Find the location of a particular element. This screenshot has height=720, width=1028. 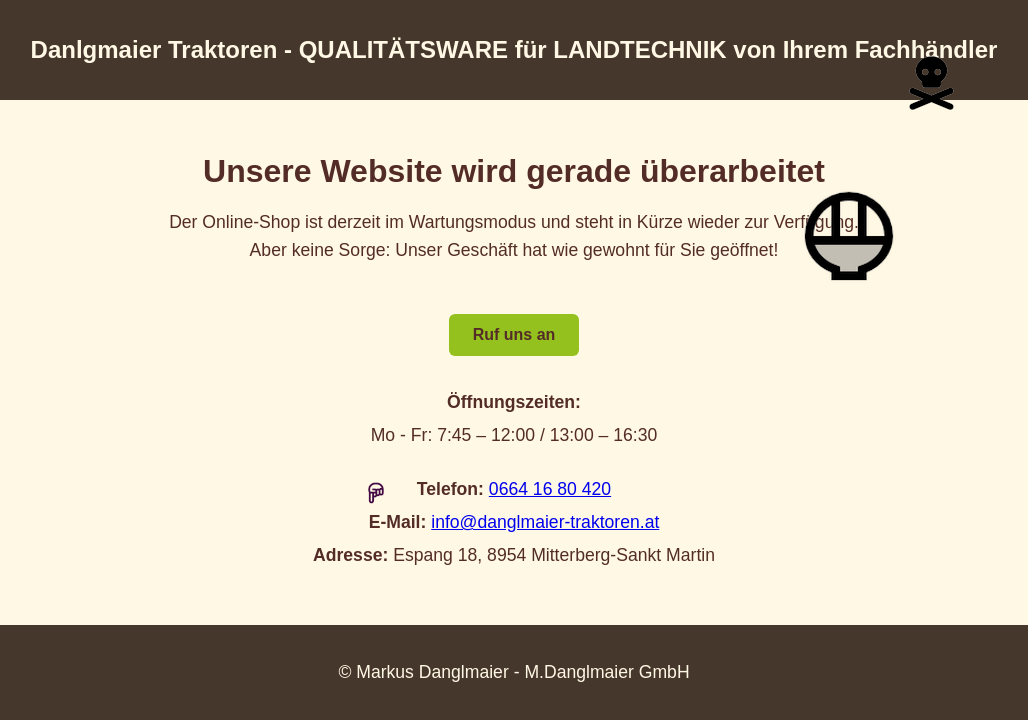

indicates dangerous or hazardous content is located at coordinates (931, 81).